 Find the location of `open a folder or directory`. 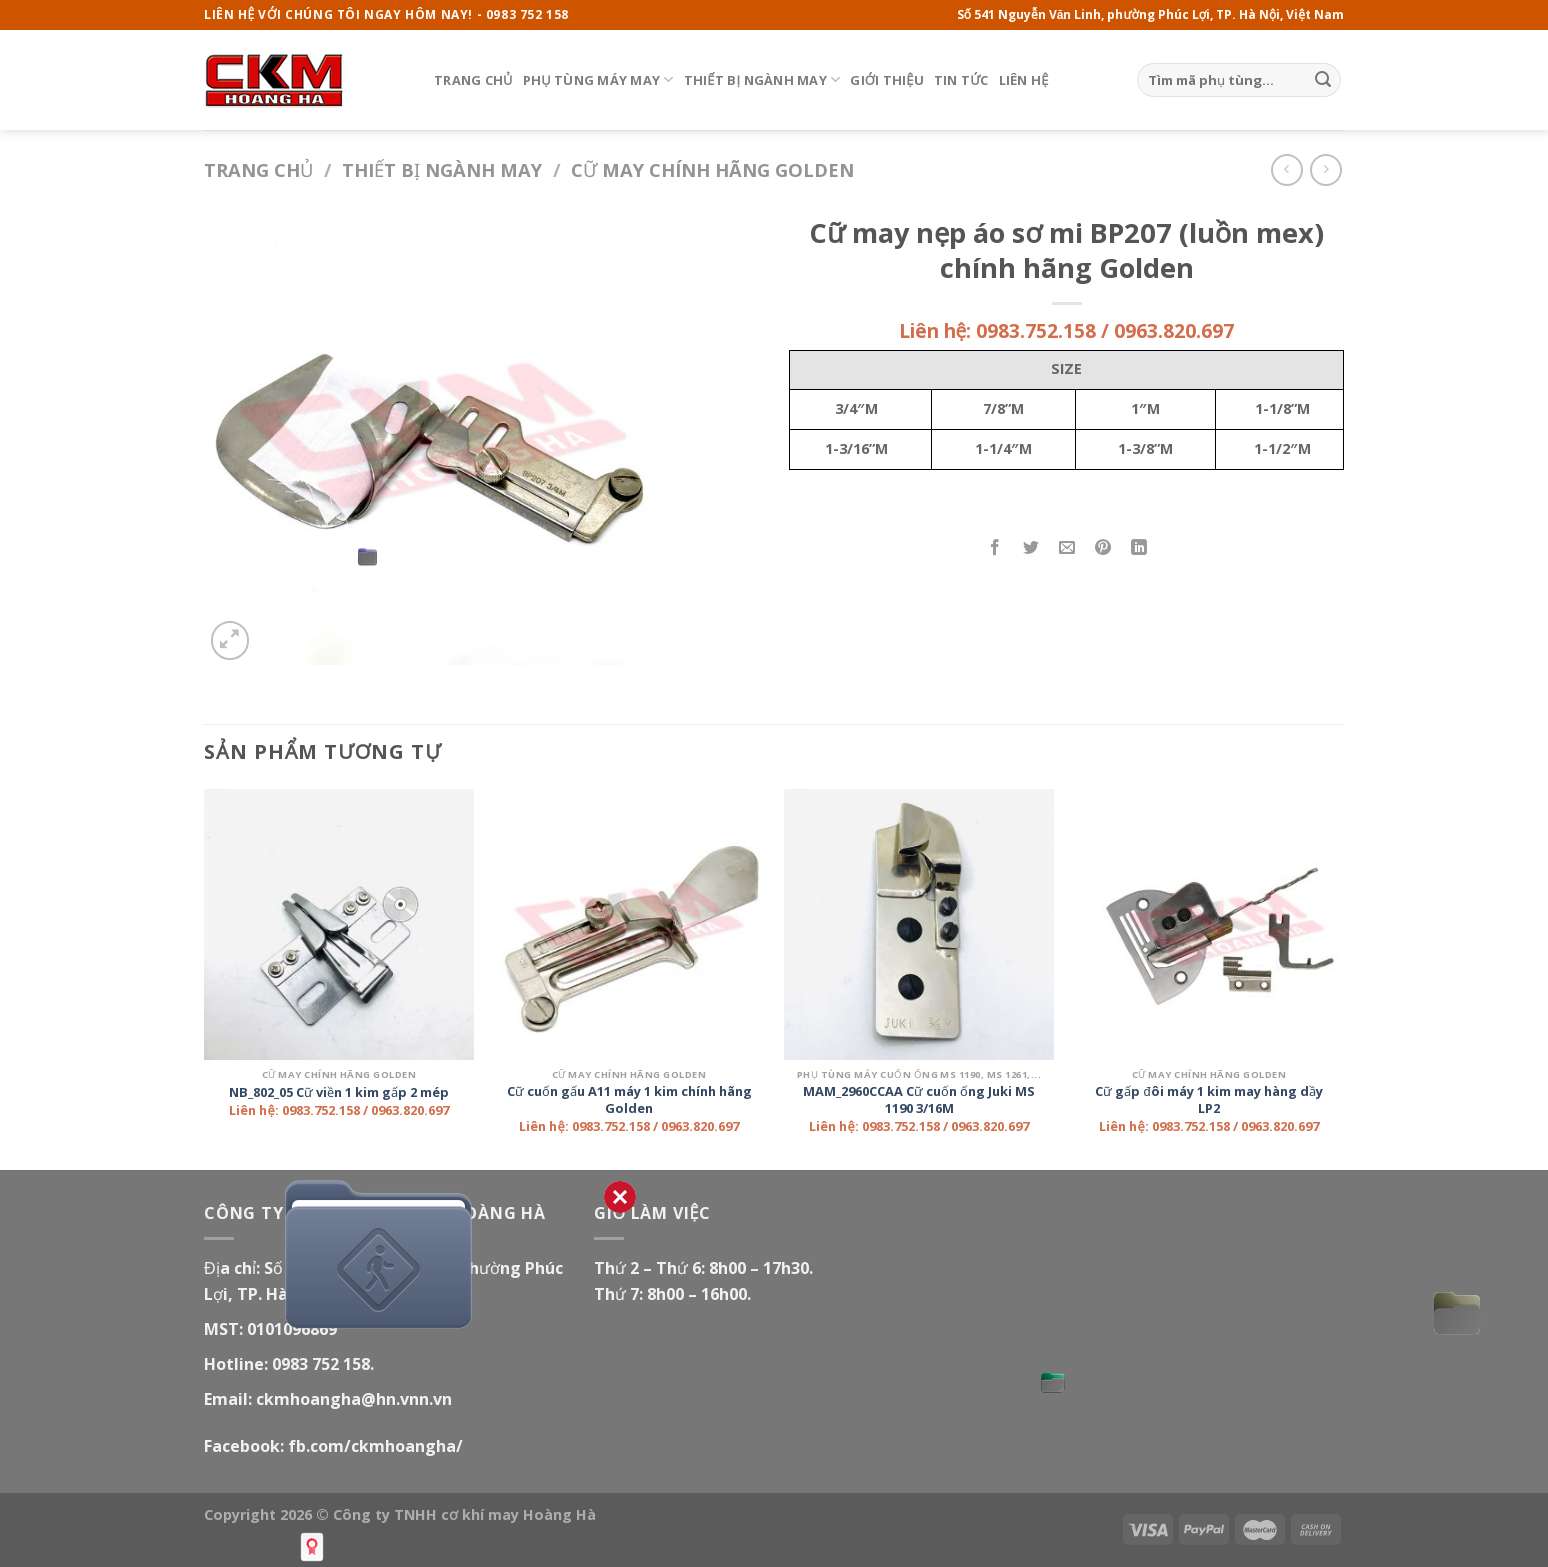

open a folder or directory is located at coordinates (367, 556).